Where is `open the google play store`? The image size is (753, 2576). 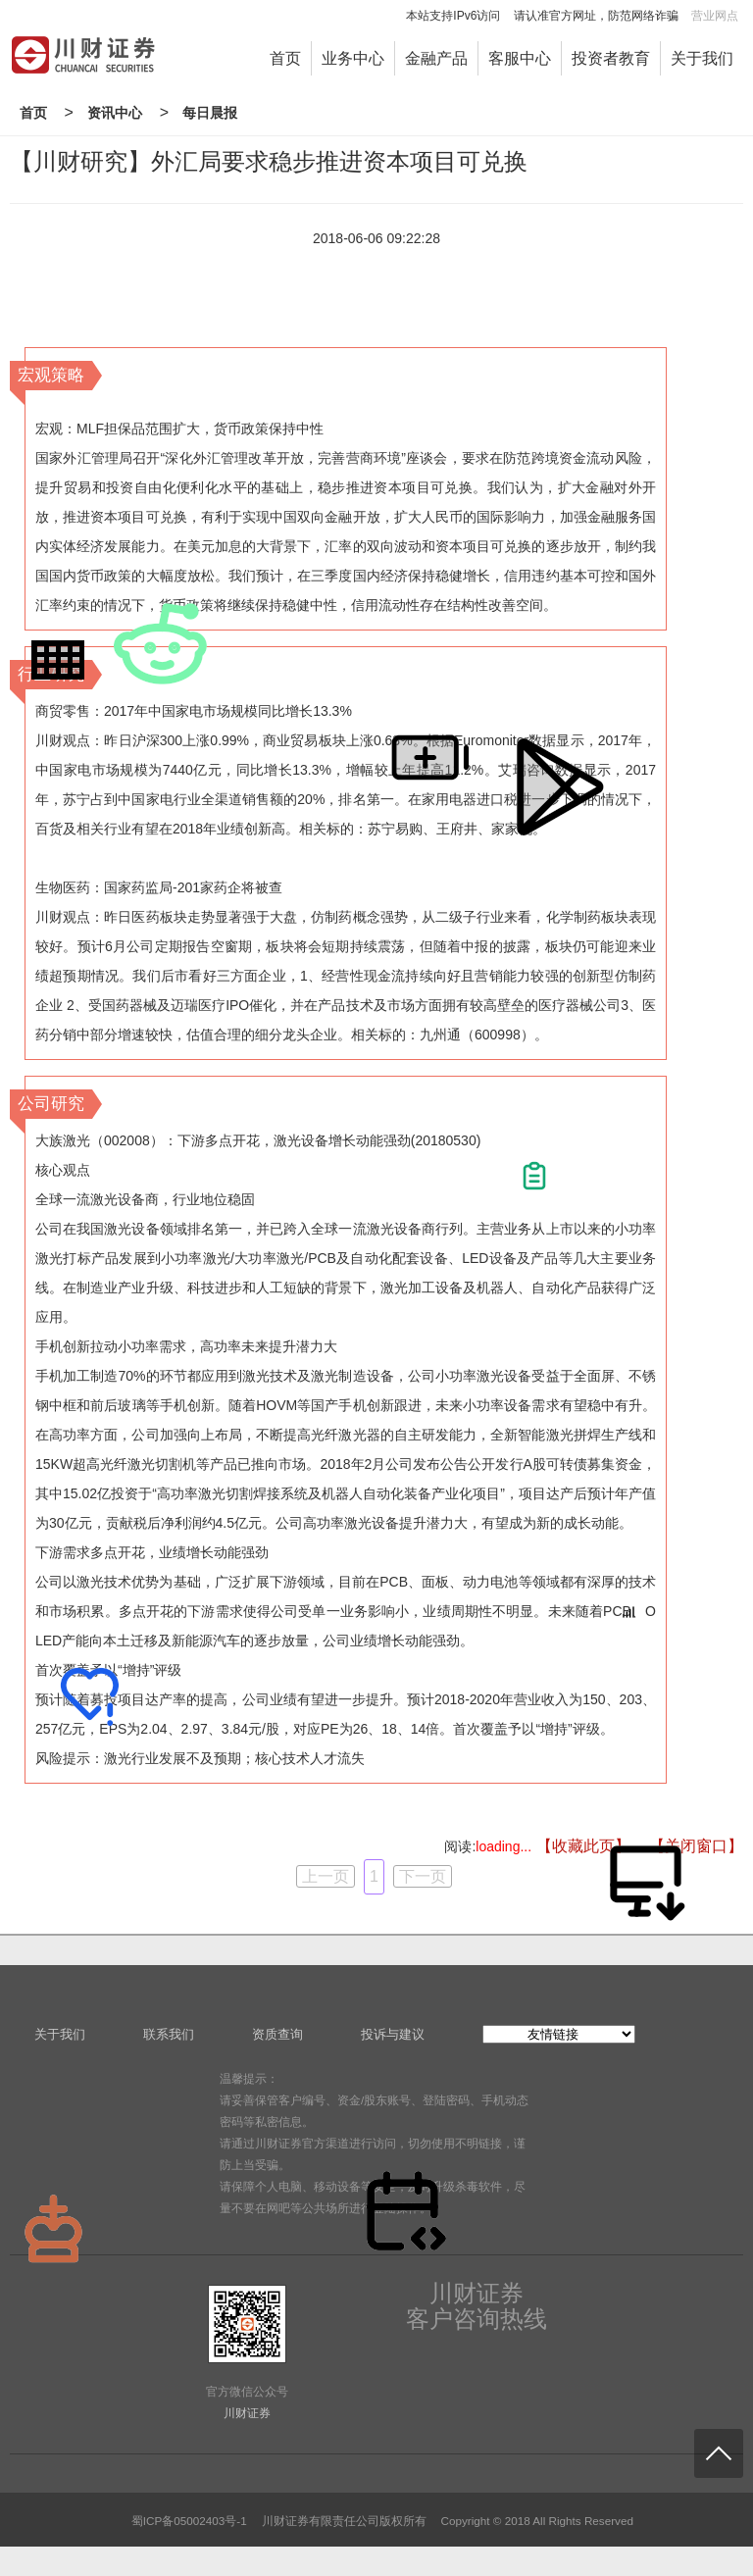 open the google play store is located at coordinates (551, 786).